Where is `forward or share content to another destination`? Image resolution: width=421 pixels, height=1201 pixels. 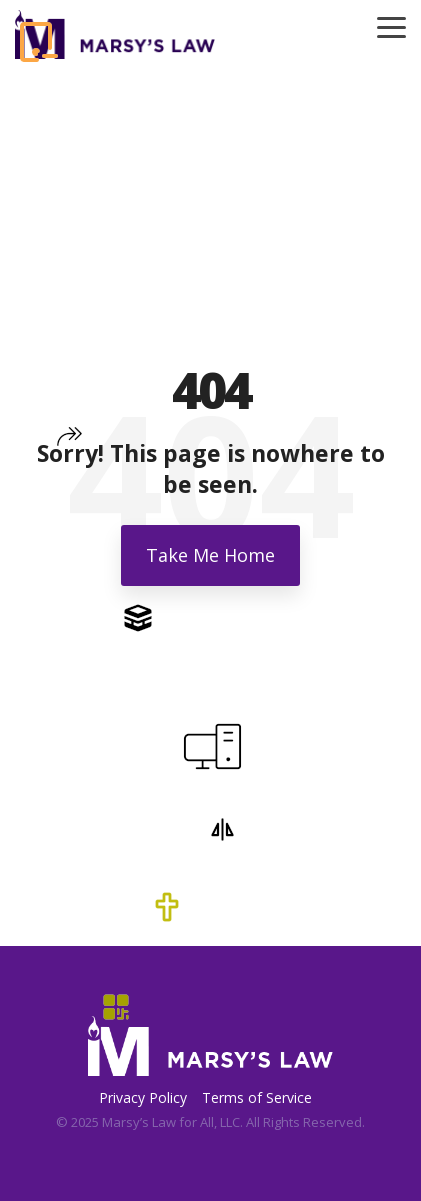
forward or share content to another destination is located at coordinates (69, 436).